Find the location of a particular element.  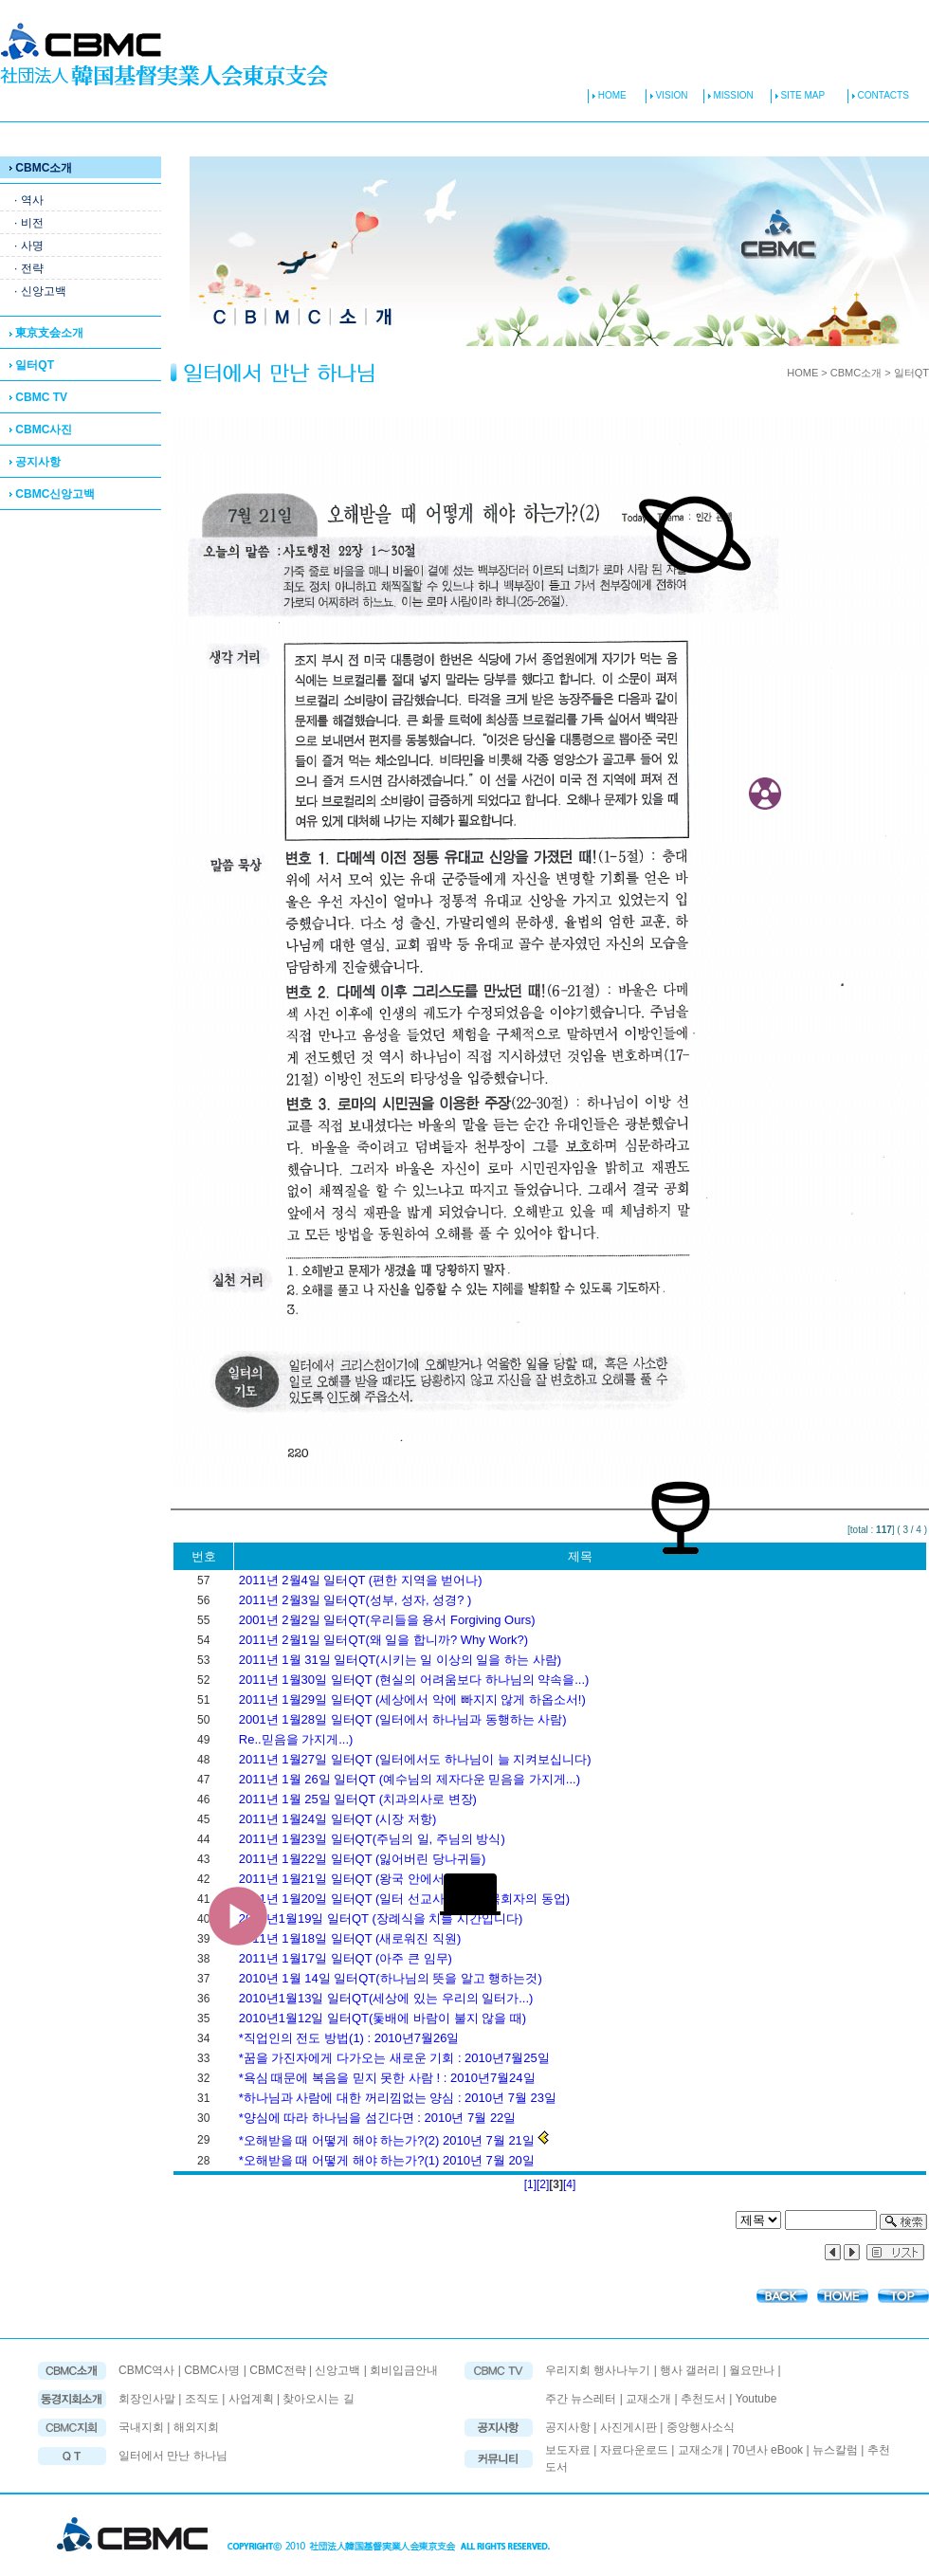

play media content is located at coordinates (238, 1916).